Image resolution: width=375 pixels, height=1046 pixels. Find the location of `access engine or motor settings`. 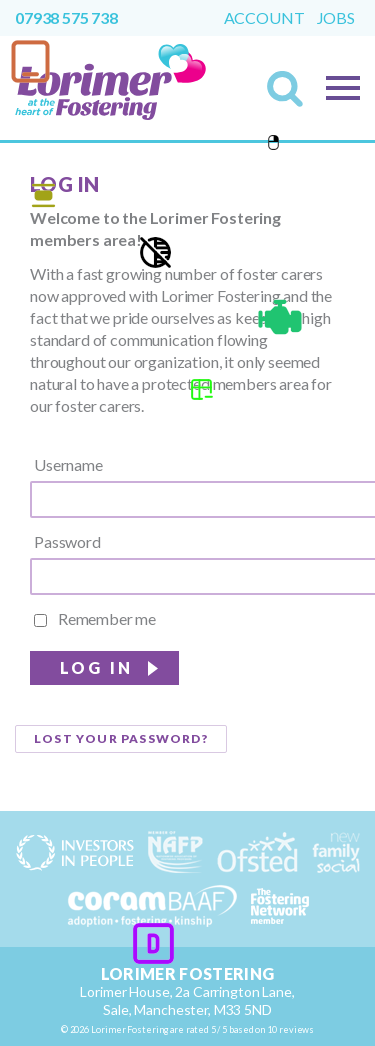

access engine or motor settings is located at coordinates (280, 317).